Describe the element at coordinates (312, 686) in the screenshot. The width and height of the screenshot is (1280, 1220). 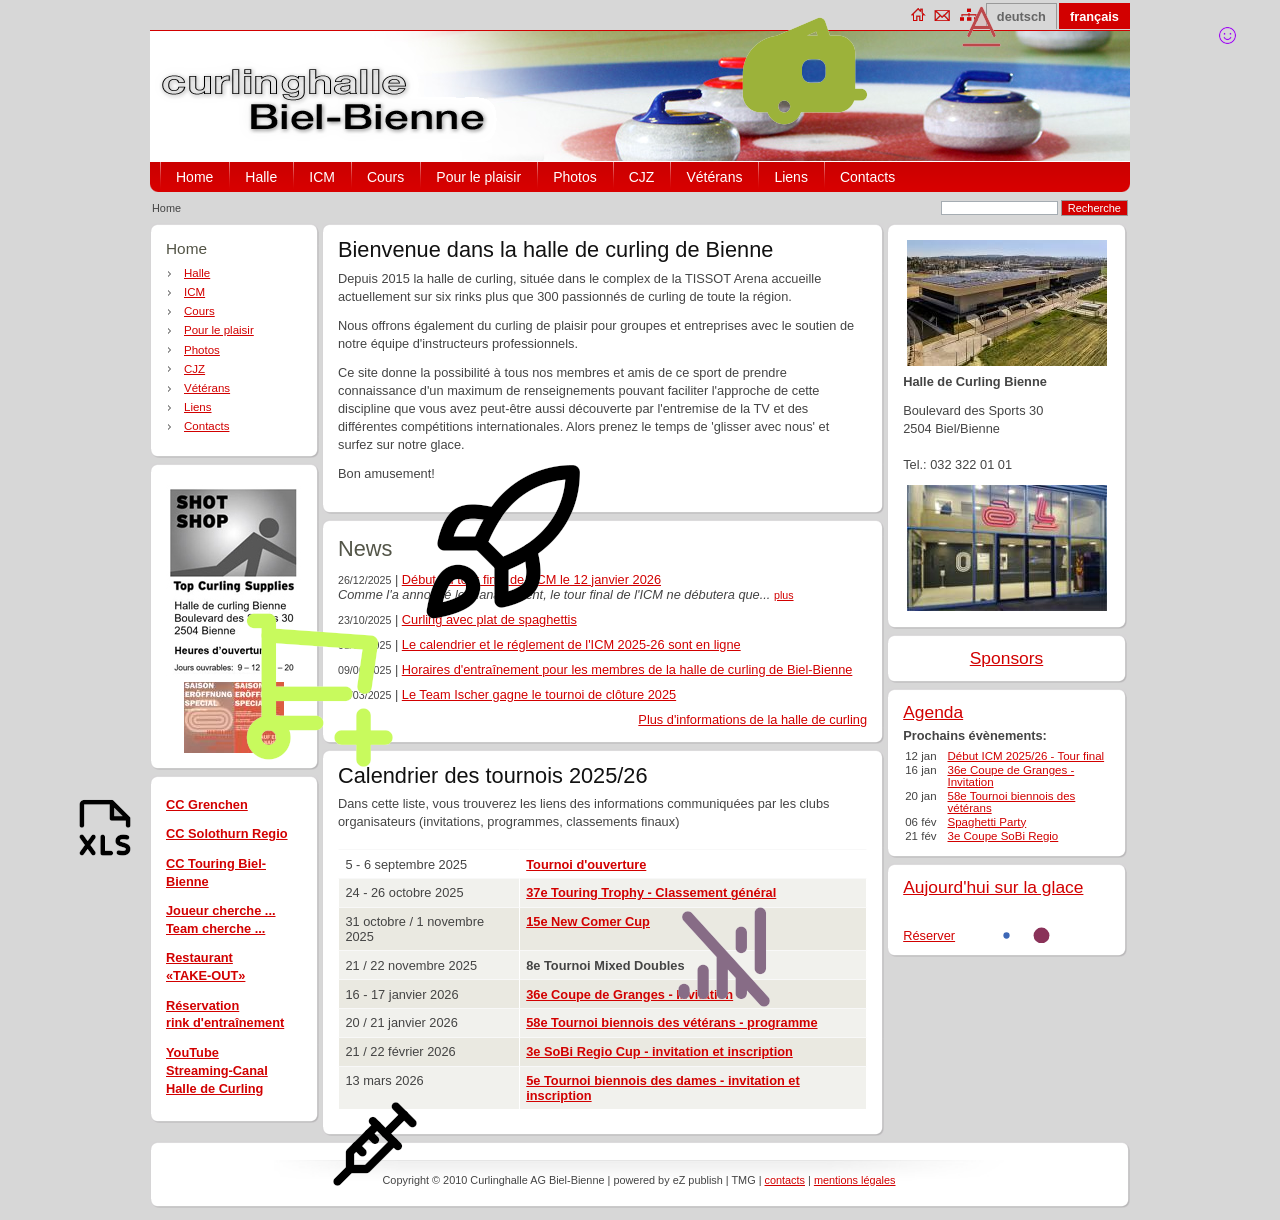
I see `add item to shopping cart` at that location.